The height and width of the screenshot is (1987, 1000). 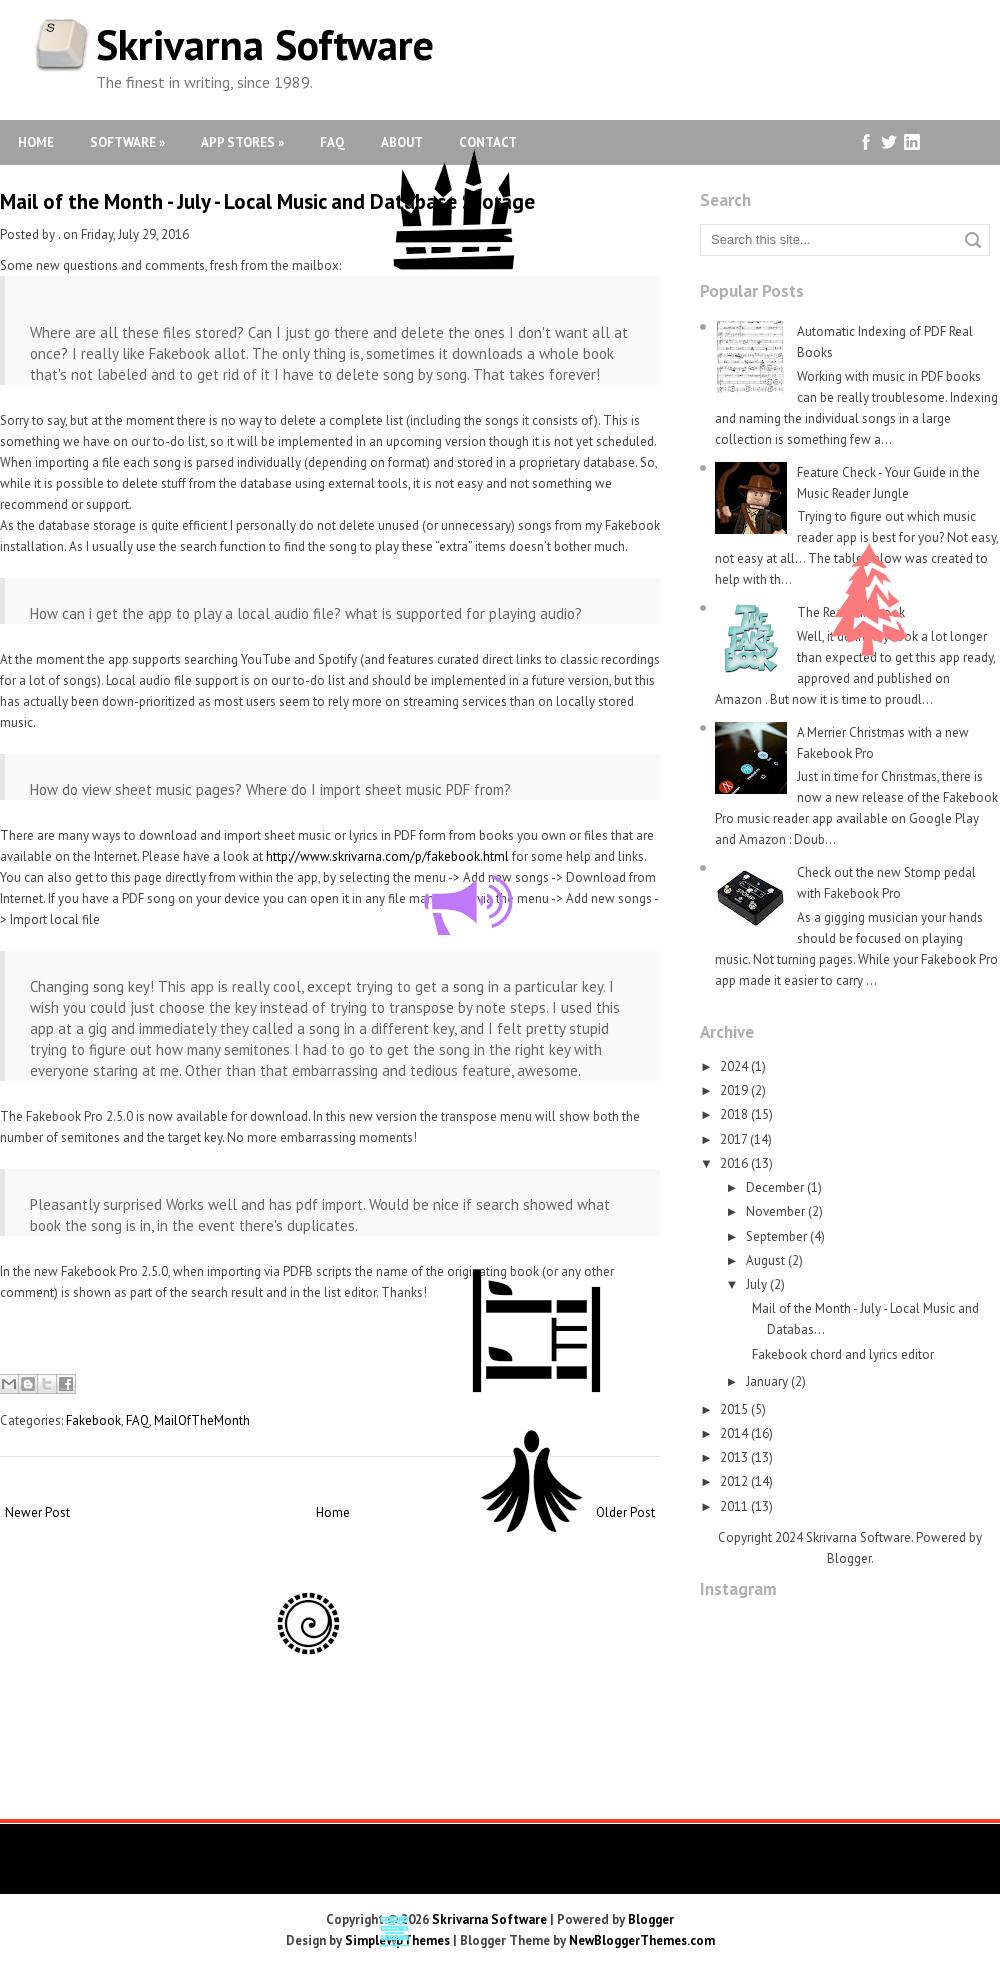 What do you see at coordinates (532, 1481) in the screenshot?
I see `equip a wing cloak or cape item` at bounding box center [532, 1481].